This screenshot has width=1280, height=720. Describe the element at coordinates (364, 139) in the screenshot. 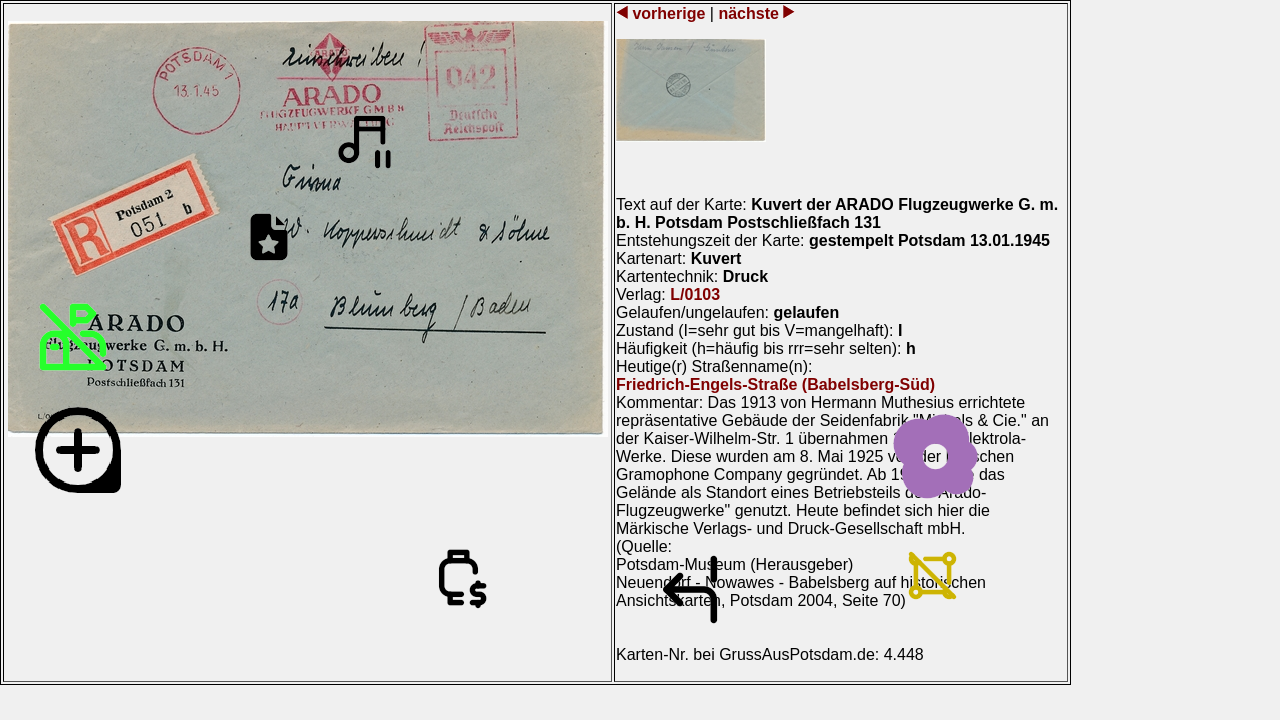

I see `pause the currently playing music` at that location.